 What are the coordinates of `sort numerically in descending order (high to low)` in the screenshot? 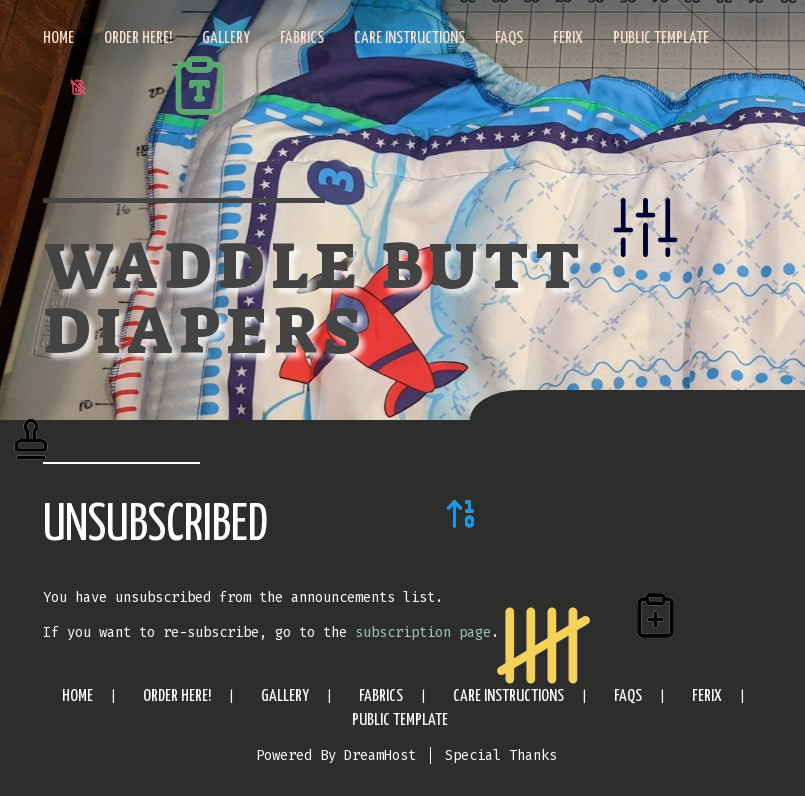 It's located at (462, 514).